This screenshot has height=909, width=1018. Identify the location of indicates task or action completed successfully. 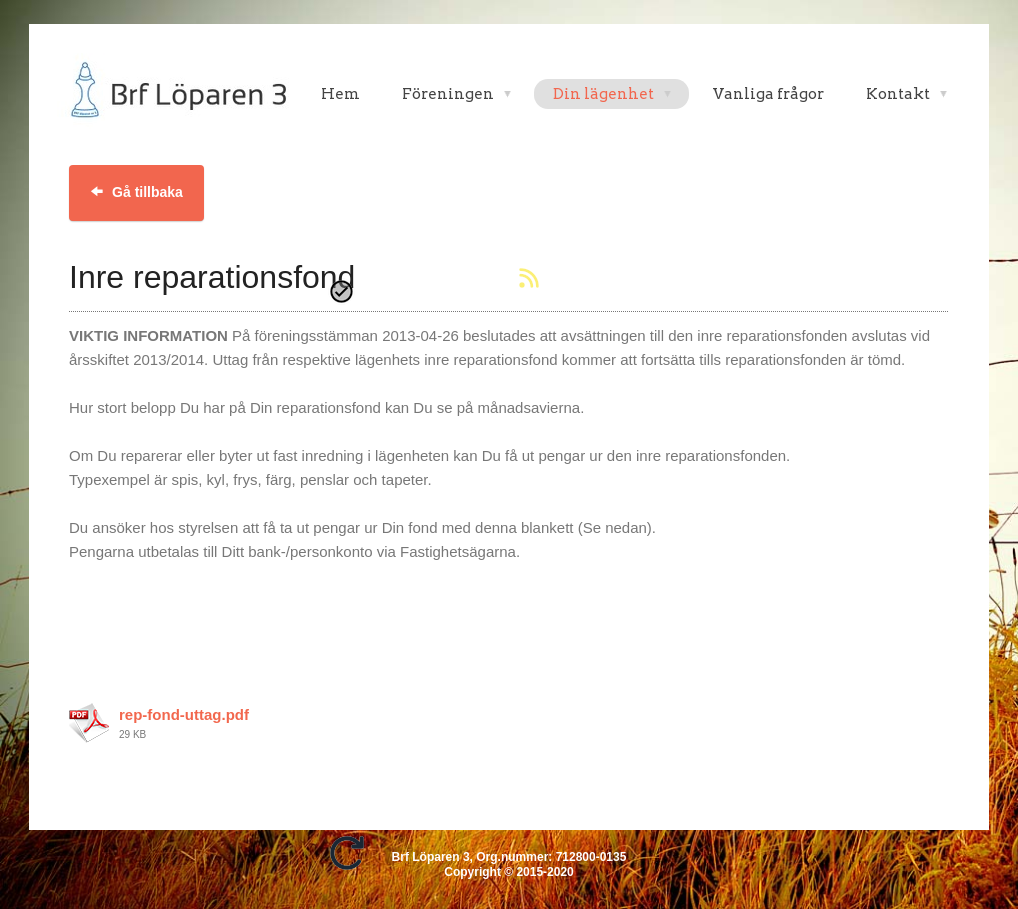
(341, 291).